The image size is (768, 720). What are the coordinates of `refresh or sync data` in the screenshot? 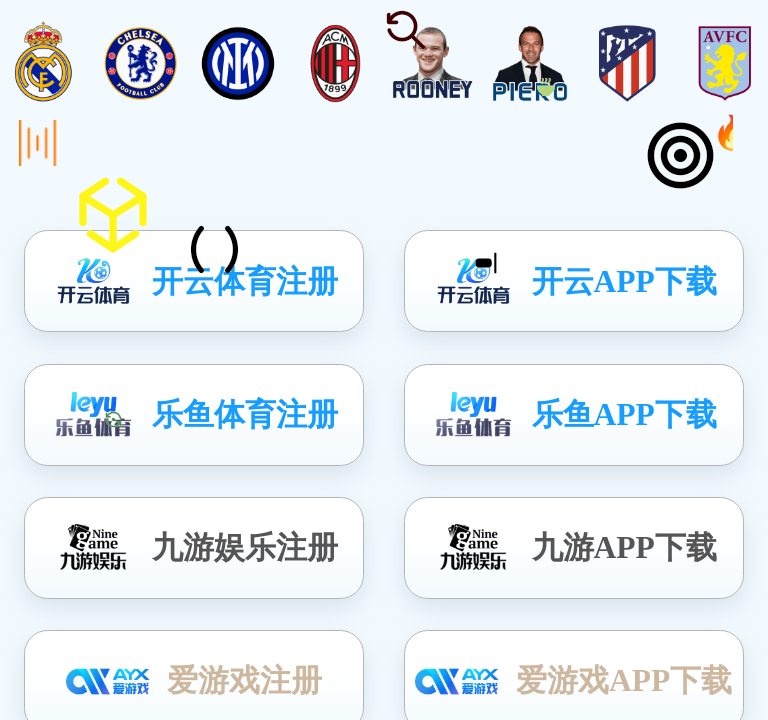 It's located at (113, 419).